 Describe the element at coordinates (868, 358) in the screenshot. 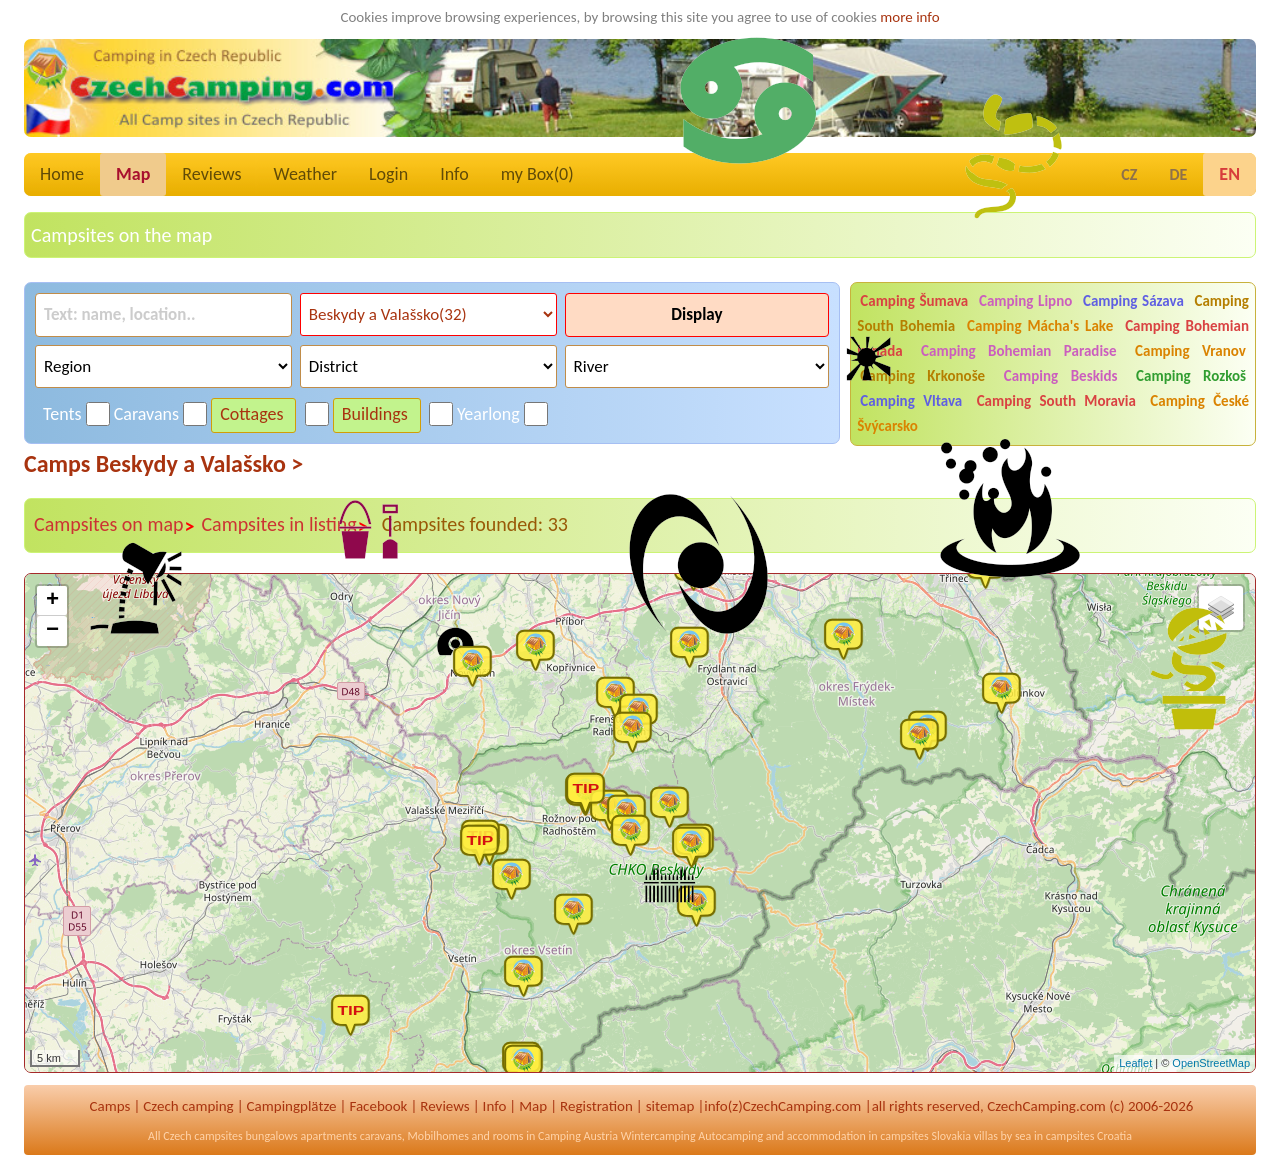

I see `indicates an explosion or blast effect in gameplay` at that location.